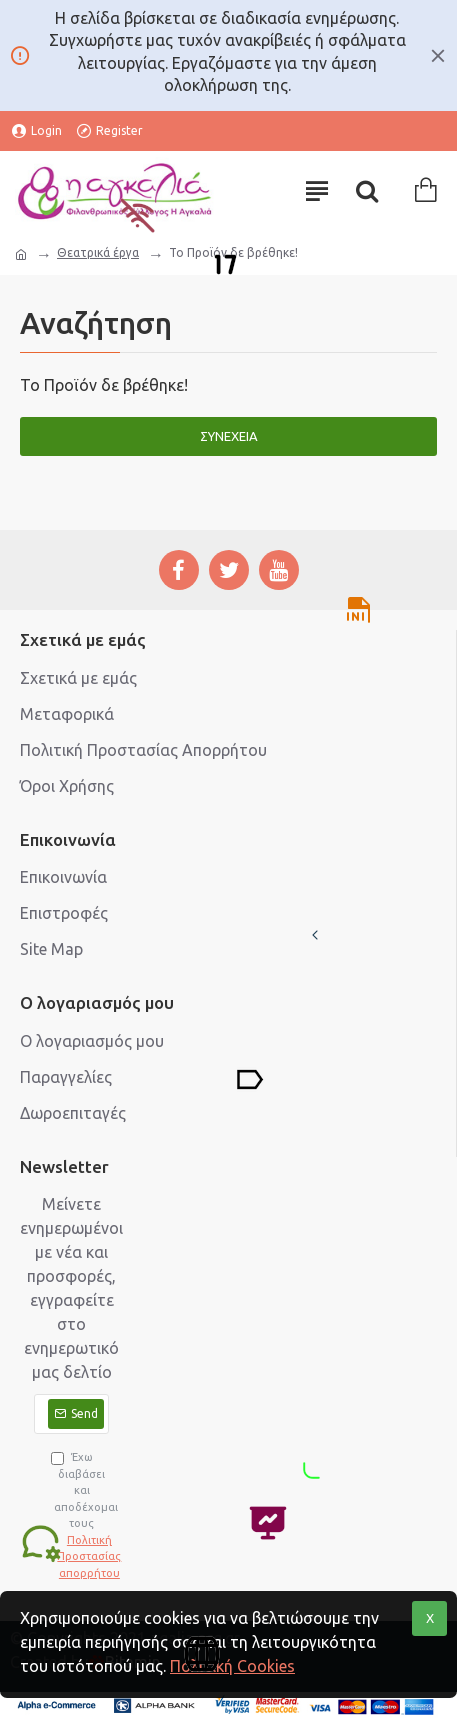 This screenshot has width=457, height=1718. I want to click on add a label or tag to an item, so click(249, 1079).